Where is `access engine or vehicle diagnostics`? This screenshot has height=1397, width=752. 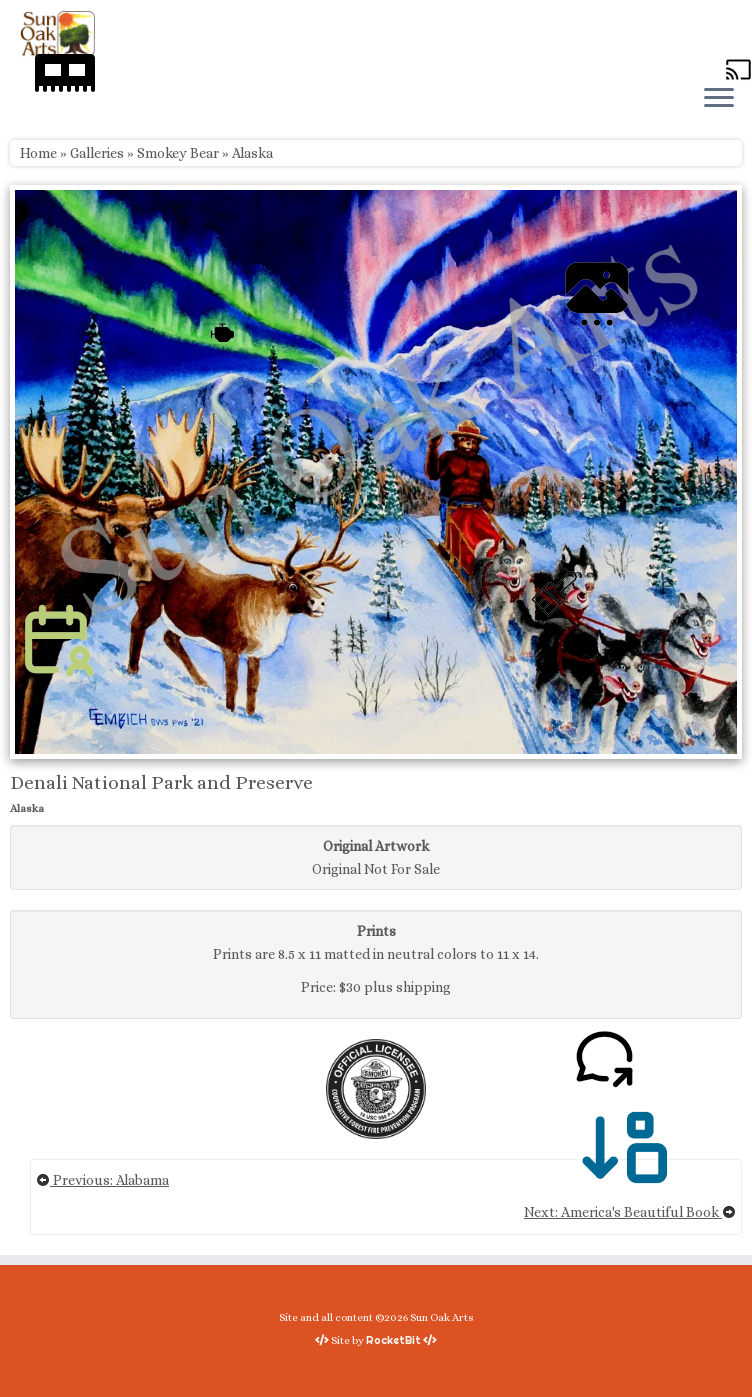
access engine or vehicle diagnostics is located at coordinates (222, 333).